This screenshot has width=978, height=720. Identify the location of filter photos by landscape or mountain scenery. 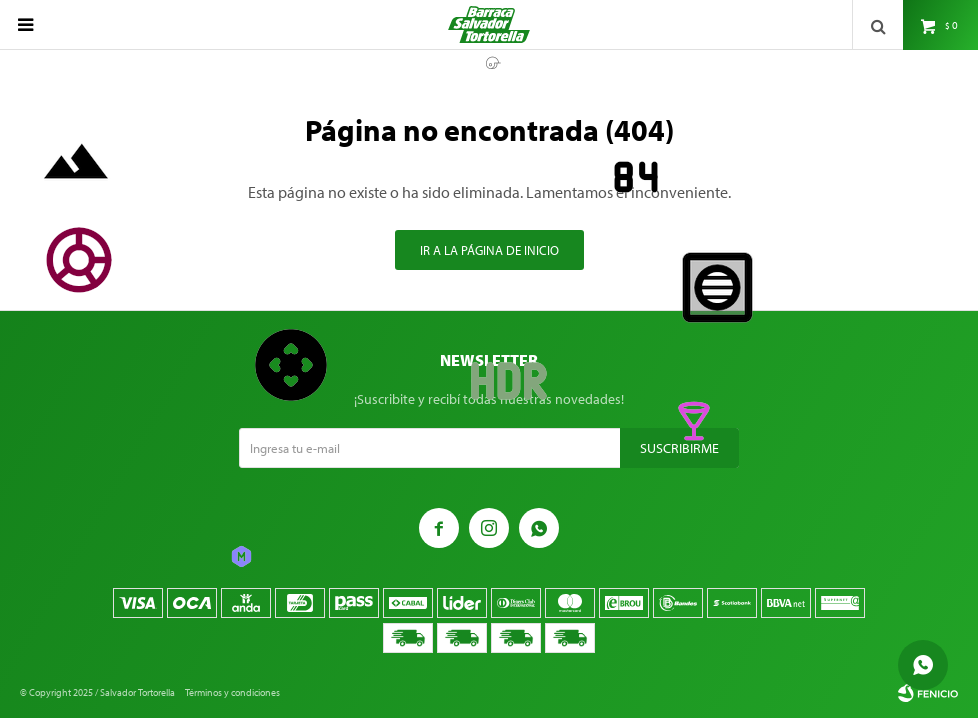
(76, 161).